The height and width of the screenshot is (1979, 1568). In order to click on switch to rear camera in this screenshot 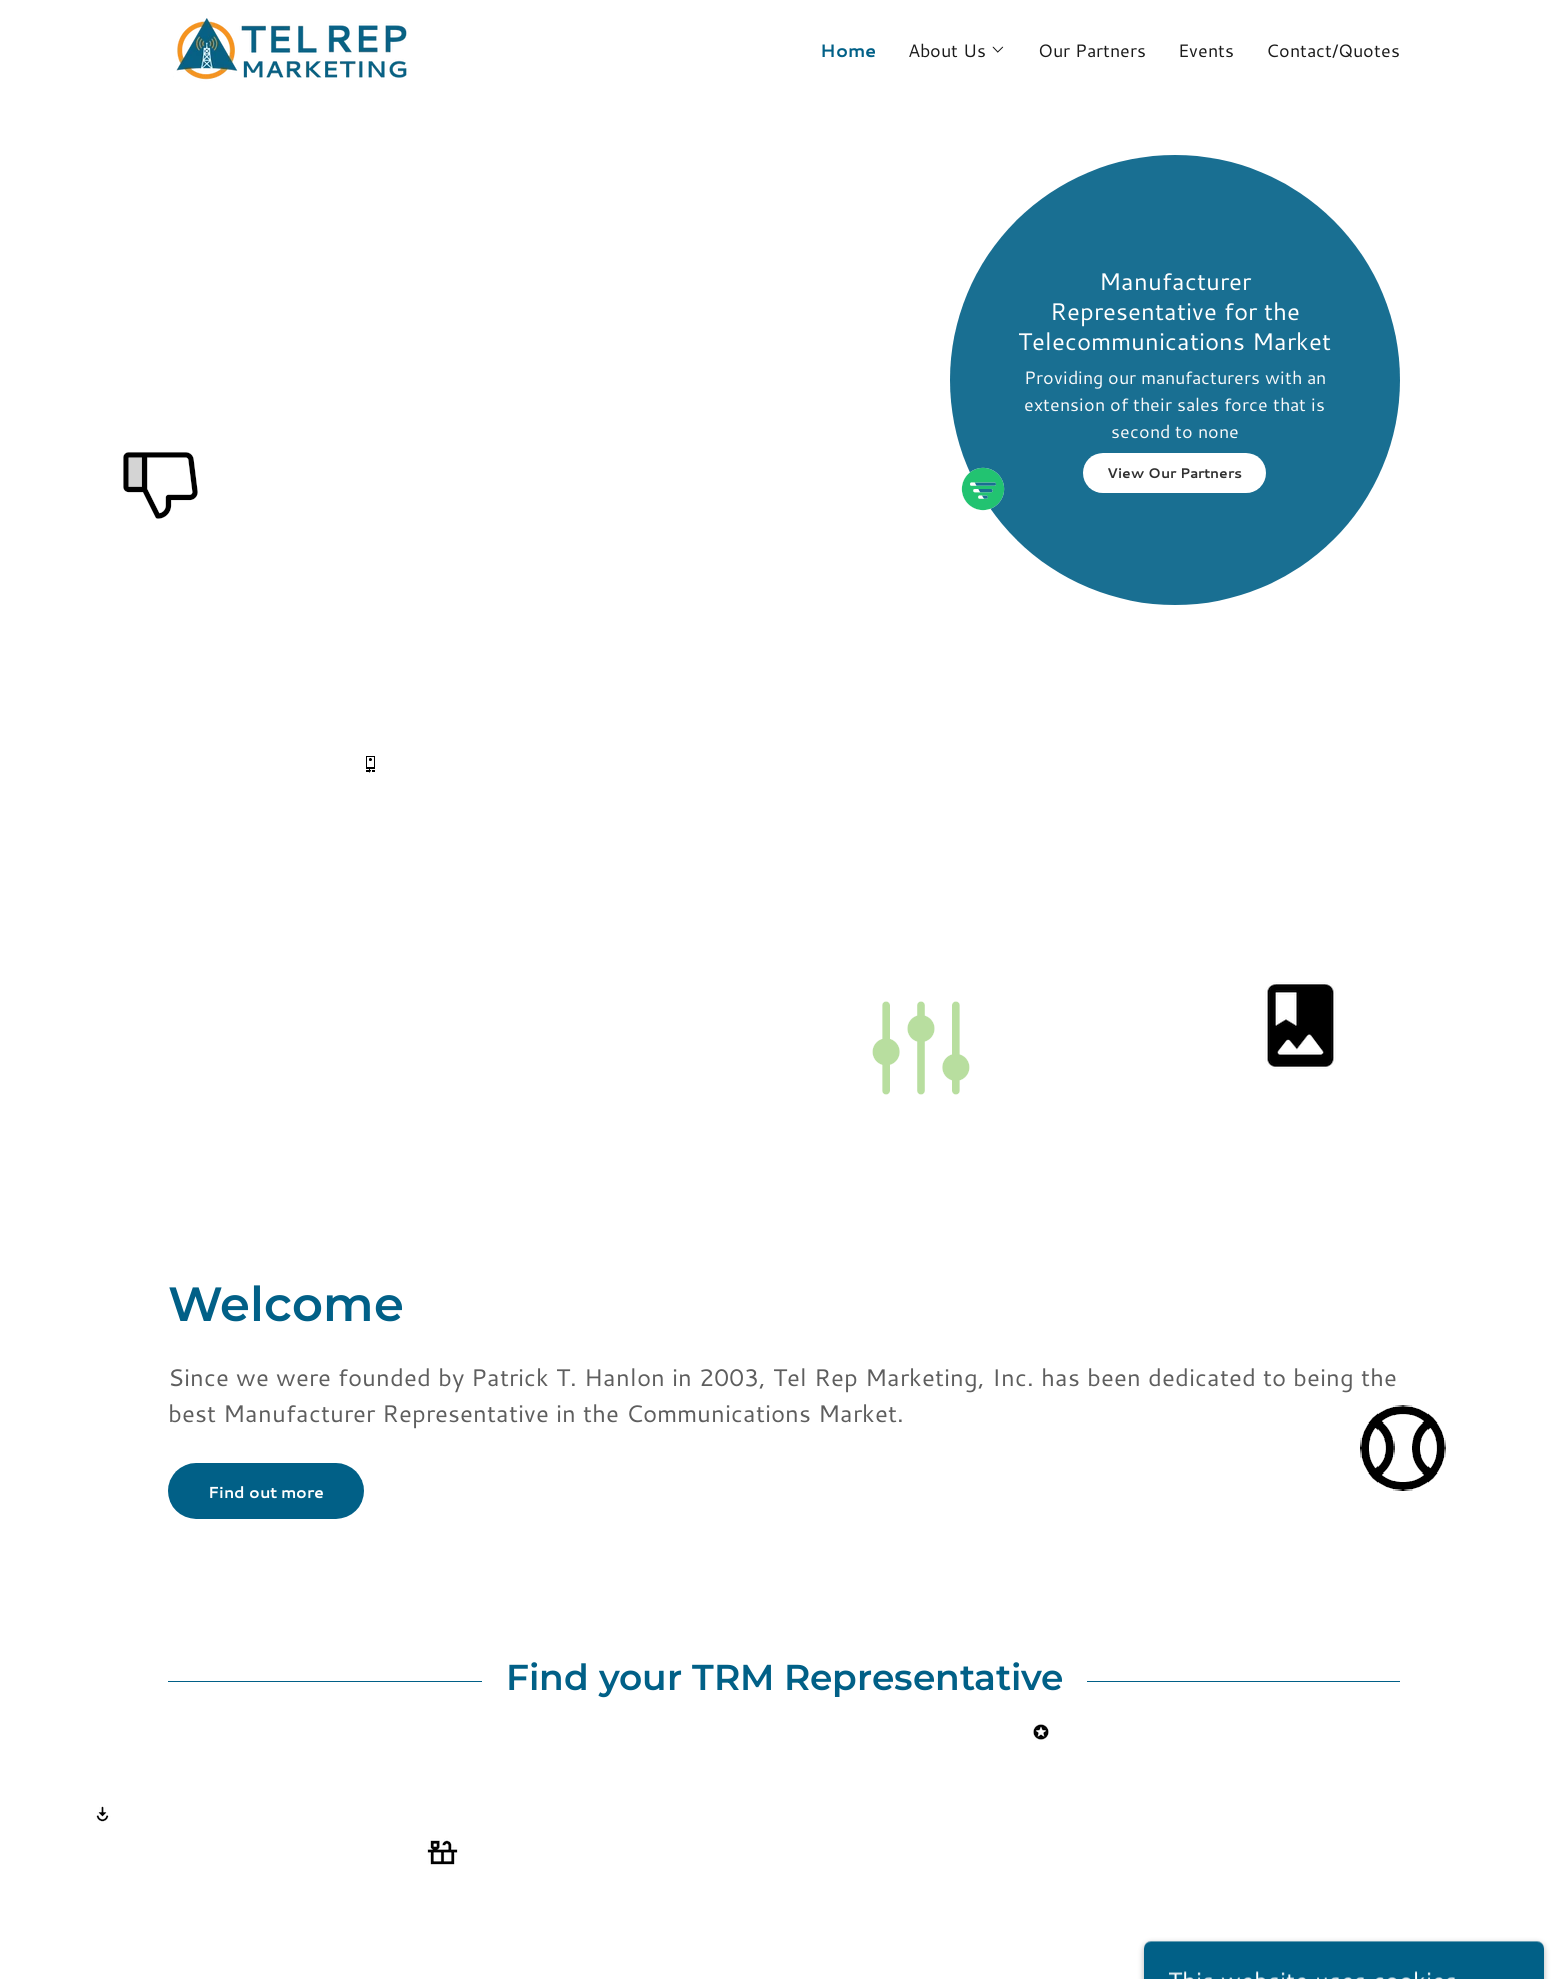, I will do `click(370, 764)`.